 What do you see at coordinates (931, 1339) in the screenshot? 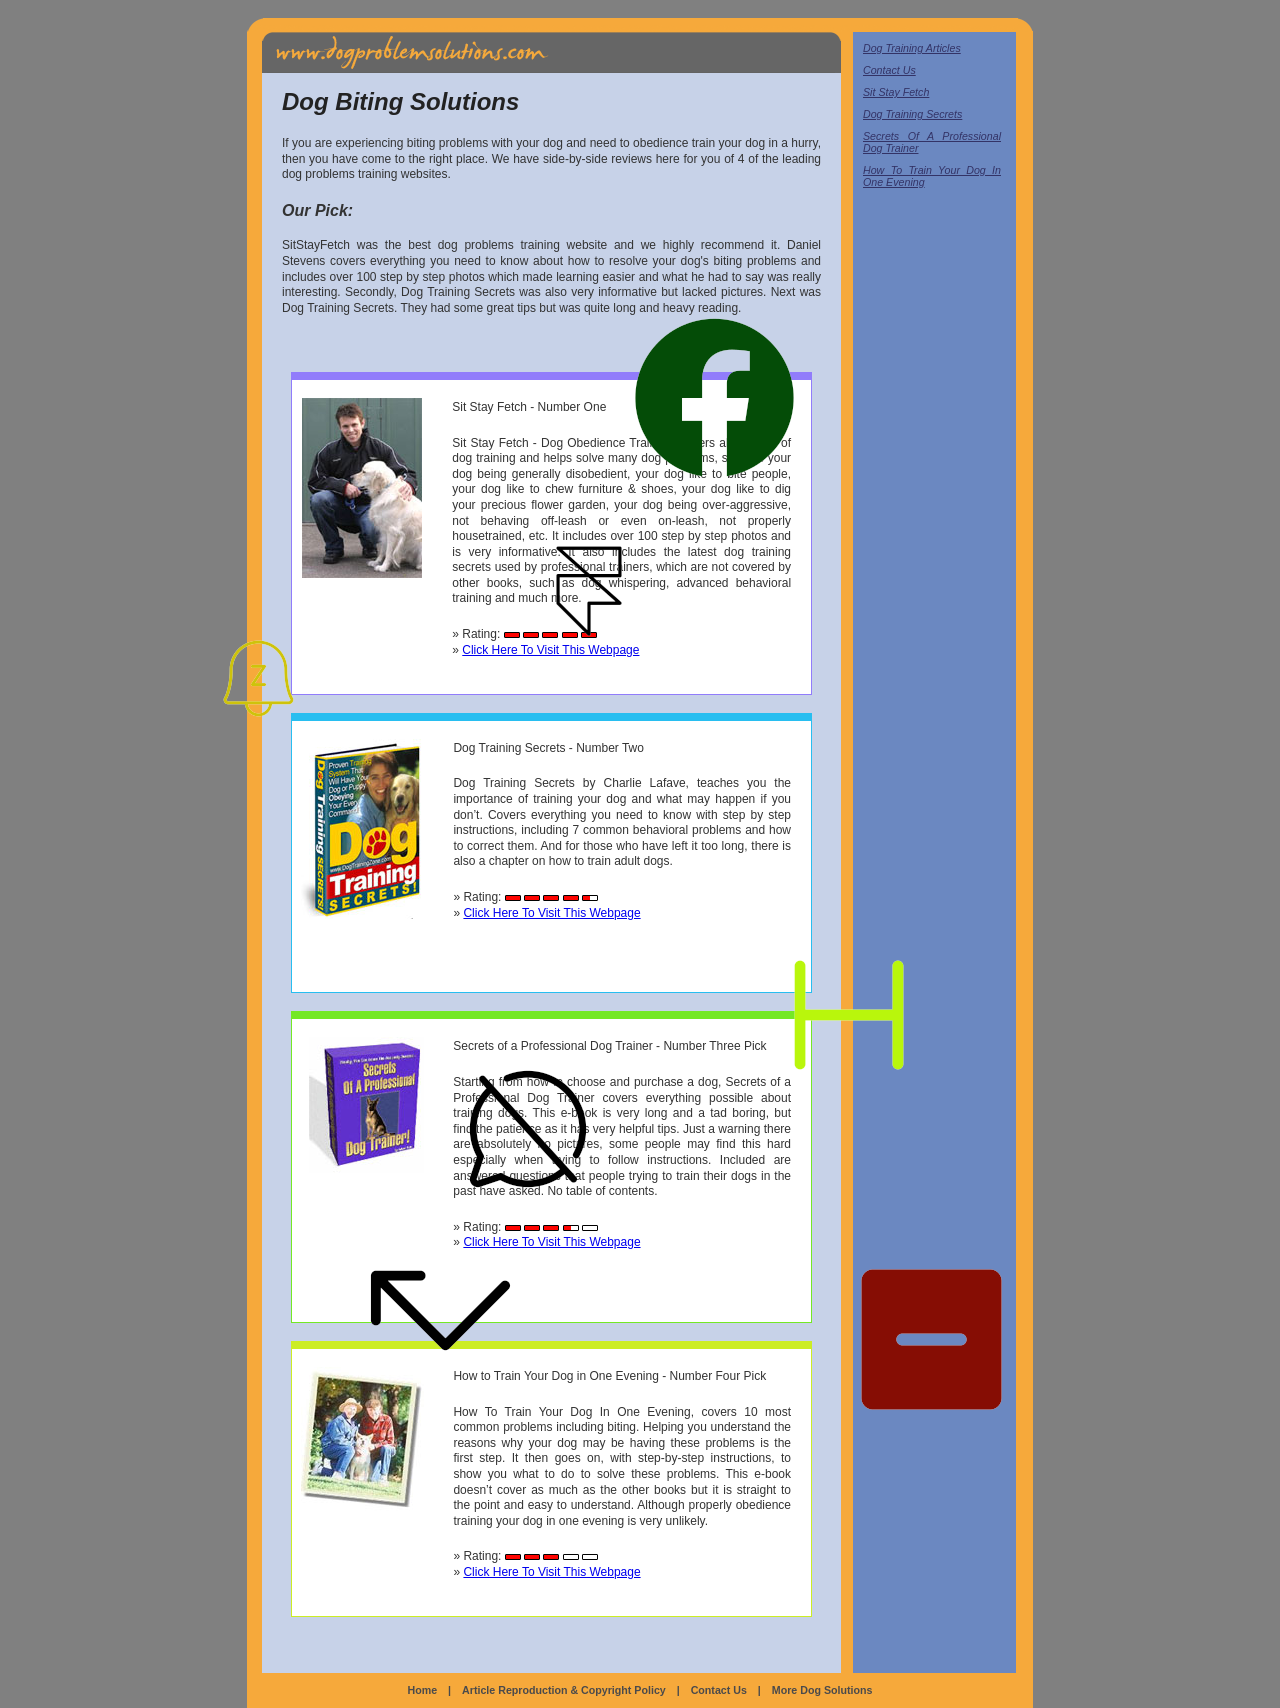
I see `collapse or minimize a section` at bounding box center [931, 1339].